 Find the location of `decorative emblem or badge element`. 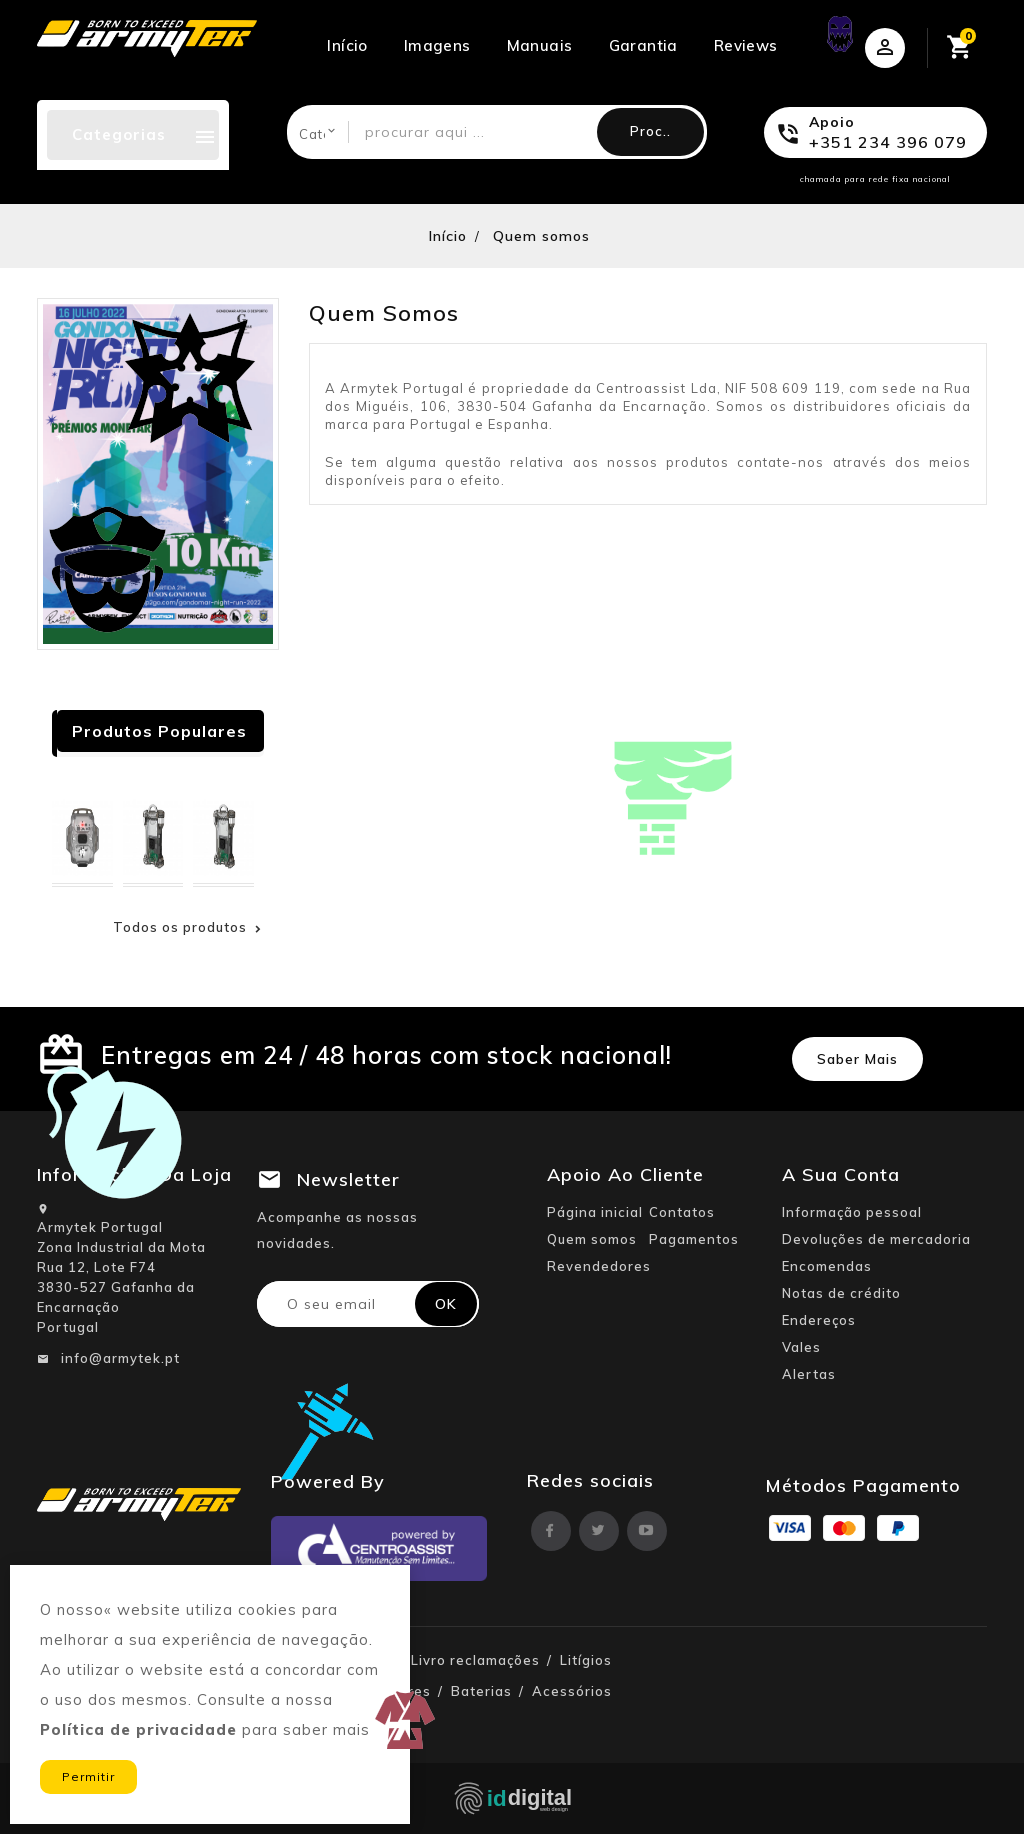

decorative emblem or badge element is located at coordinates (190, 378).